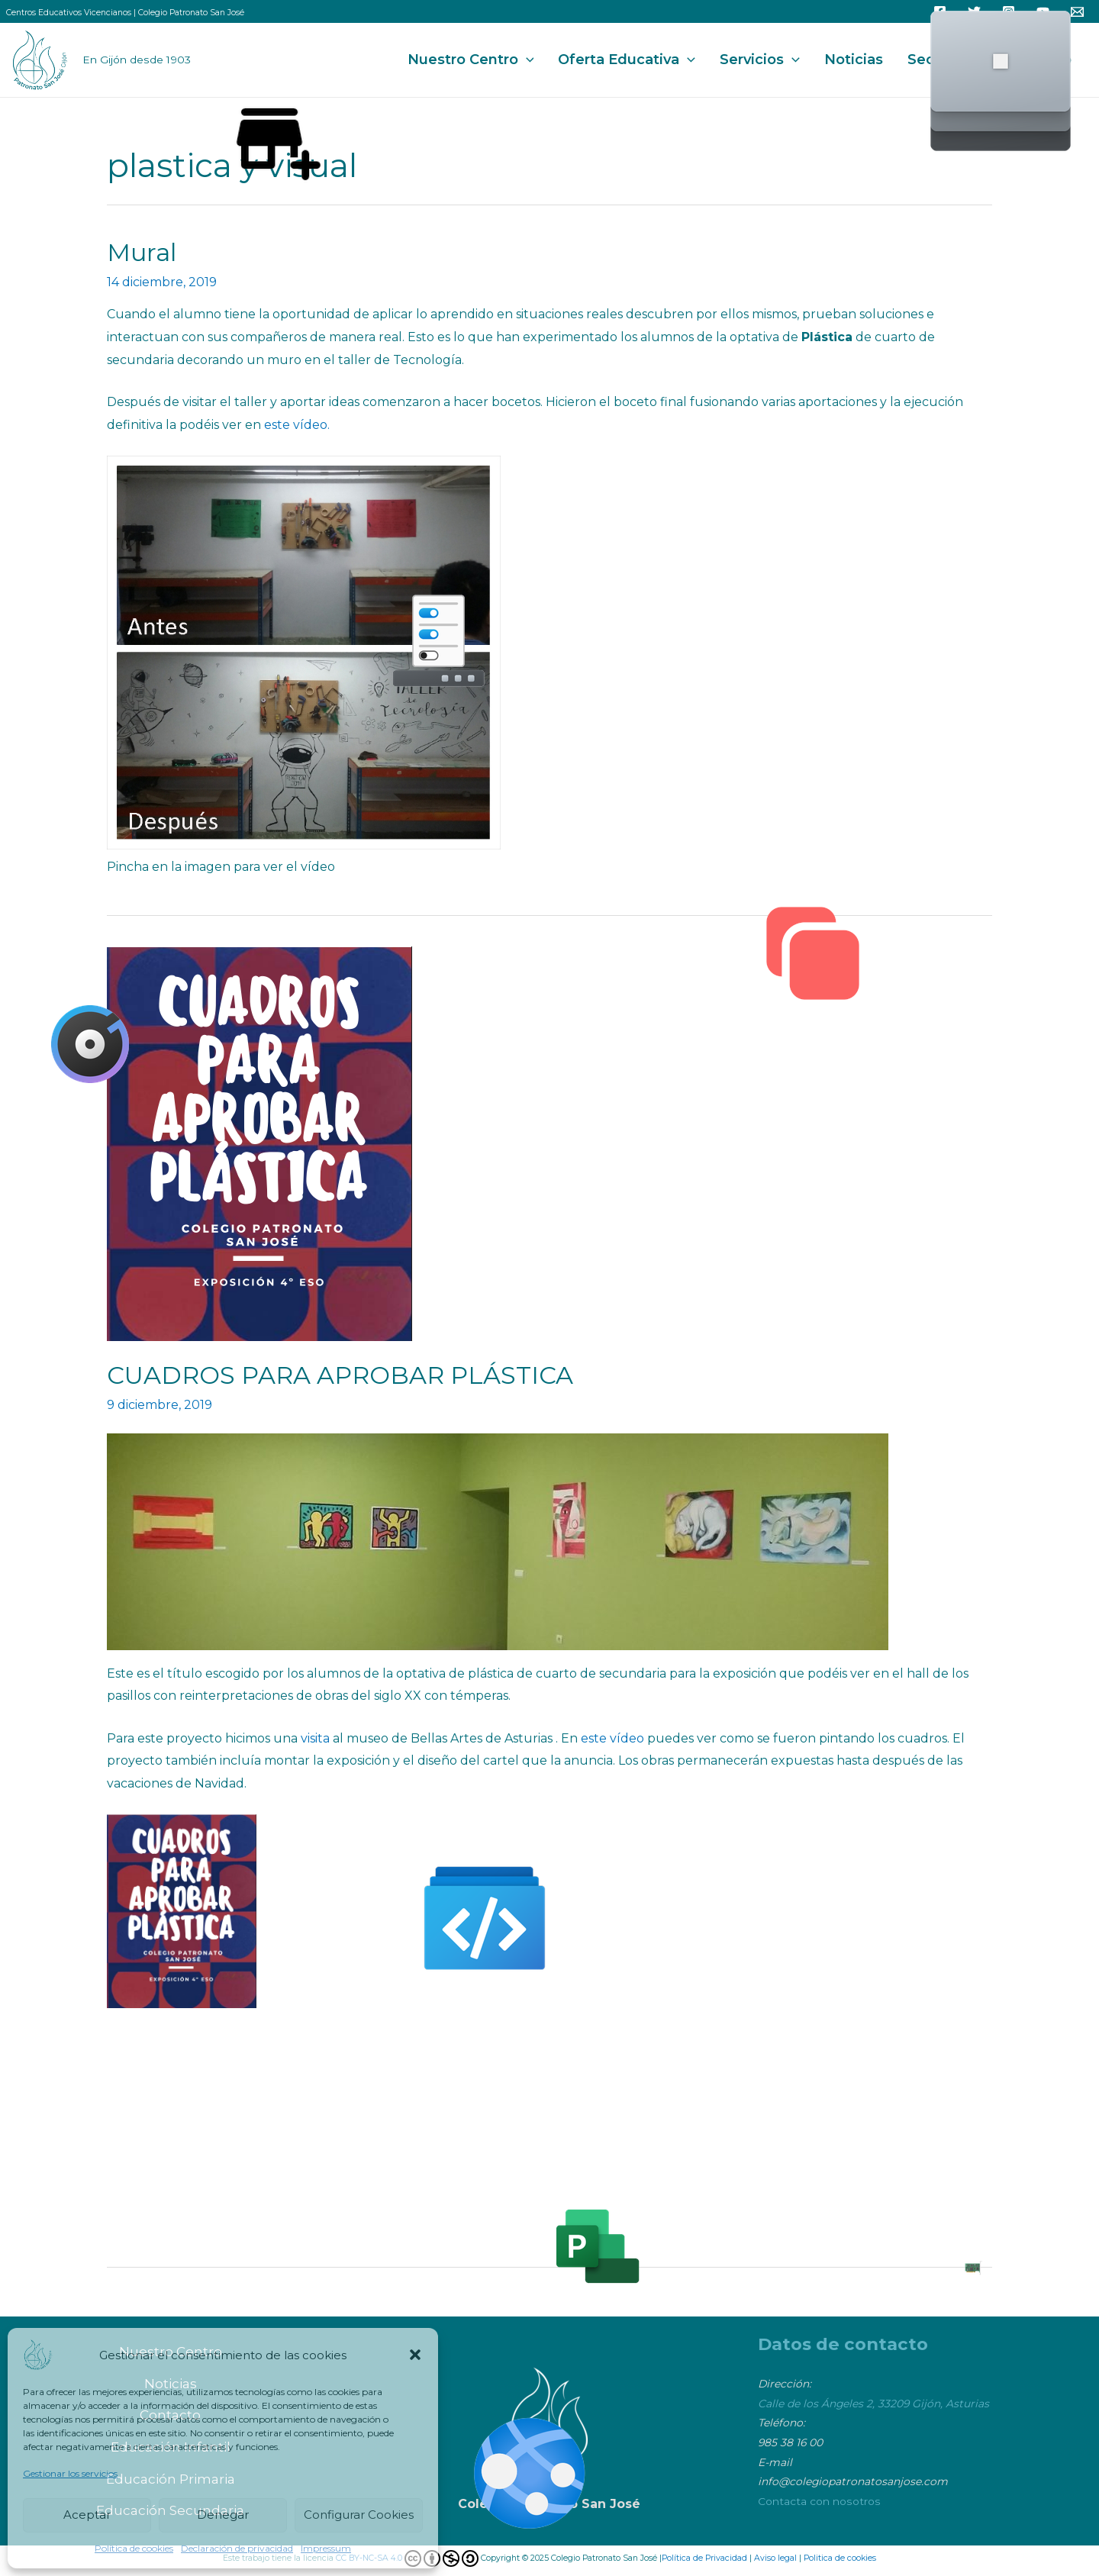  I want to click on view motherboard or hardware information, so click(973, 2268).